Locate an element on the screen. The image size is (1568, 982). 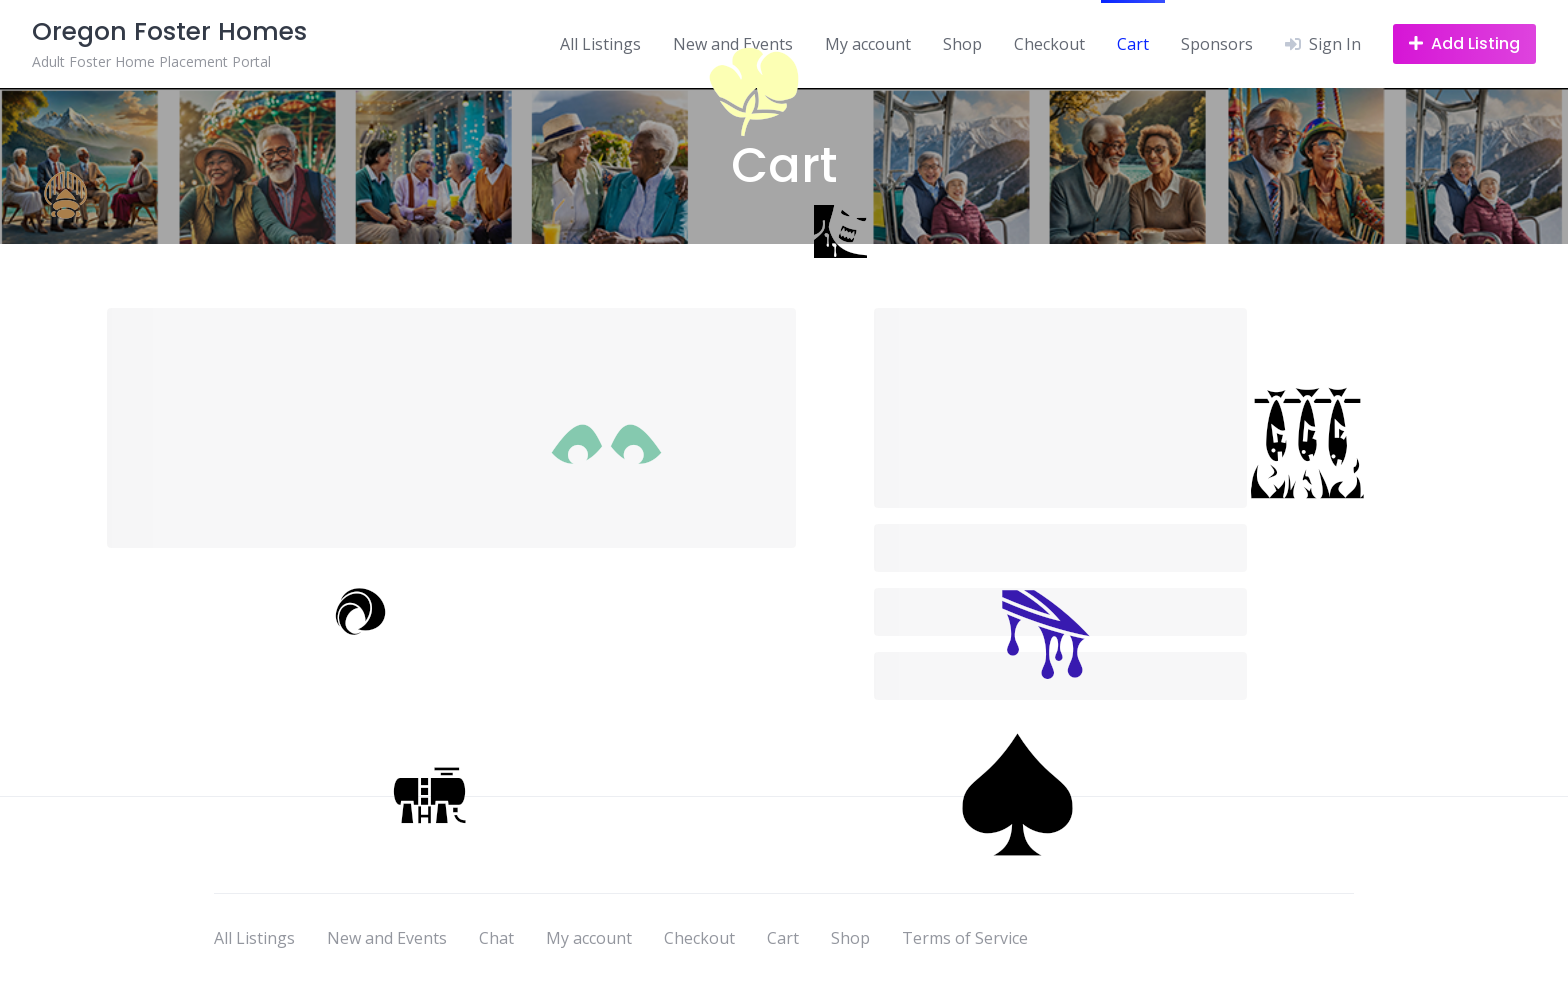
indicates a worried or anxious state is located at coordinates (605, 448).